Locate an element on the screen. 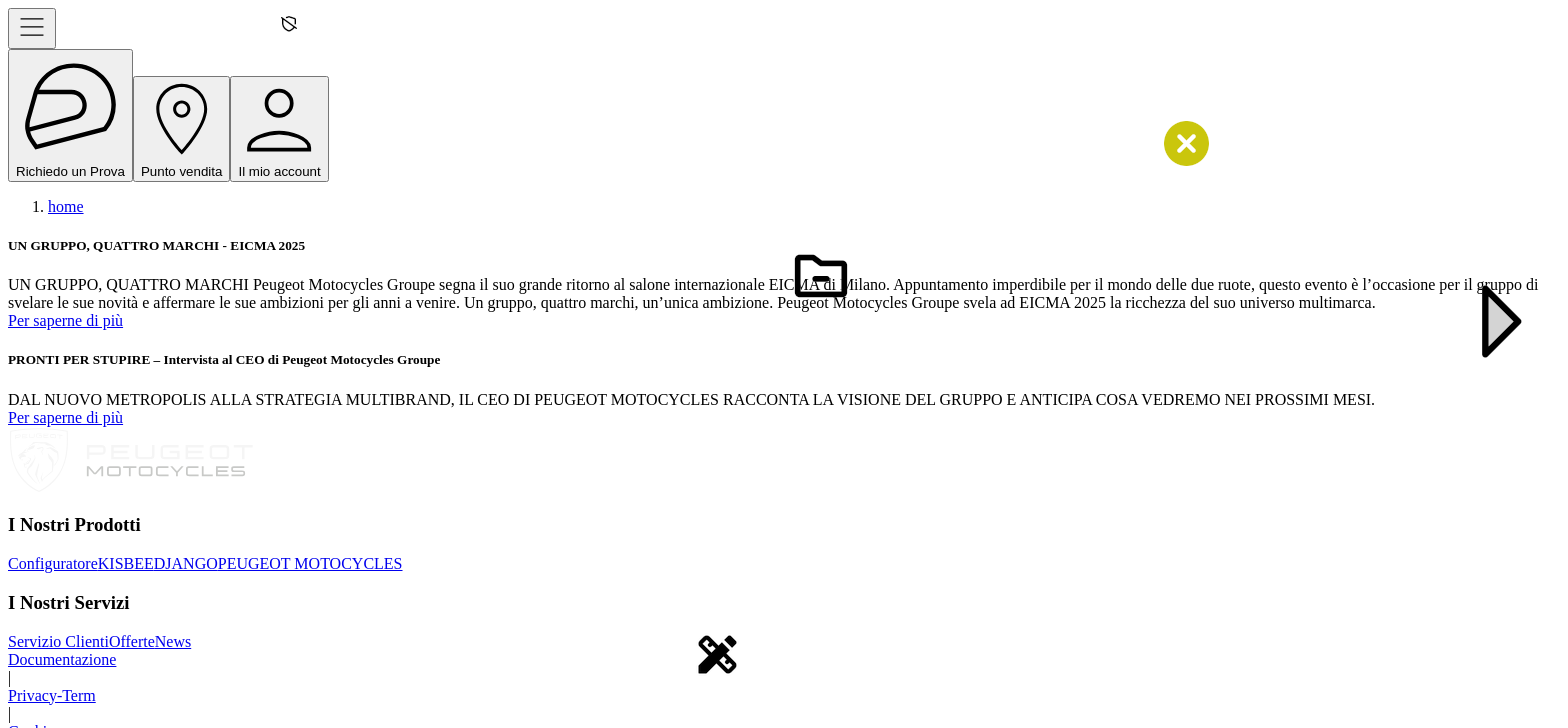 This screenshot has height=728, width=1568. security or protection is disabled is located at coordinates (289, 24).